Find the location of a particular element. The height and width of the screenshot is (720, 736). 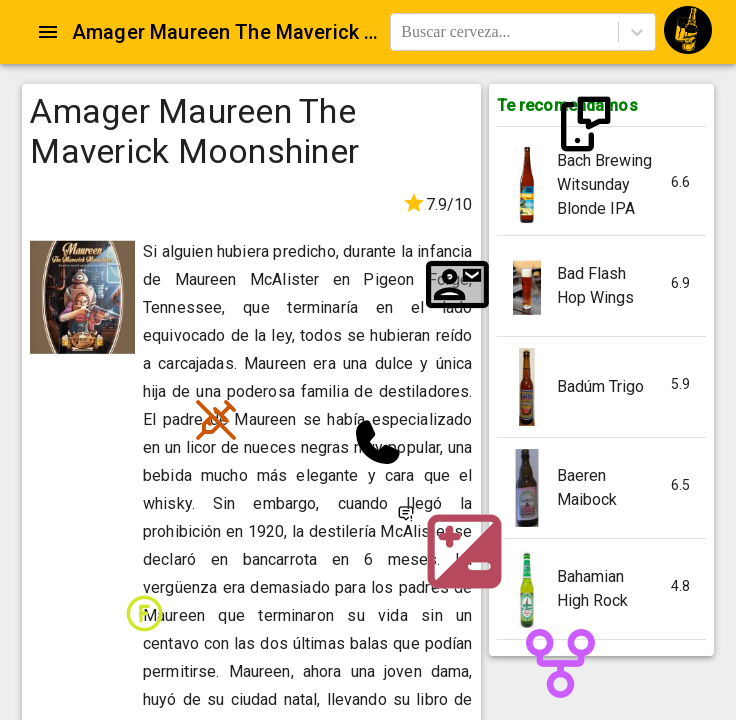

view messages on your mobile device is located at coordinates (583, 124).